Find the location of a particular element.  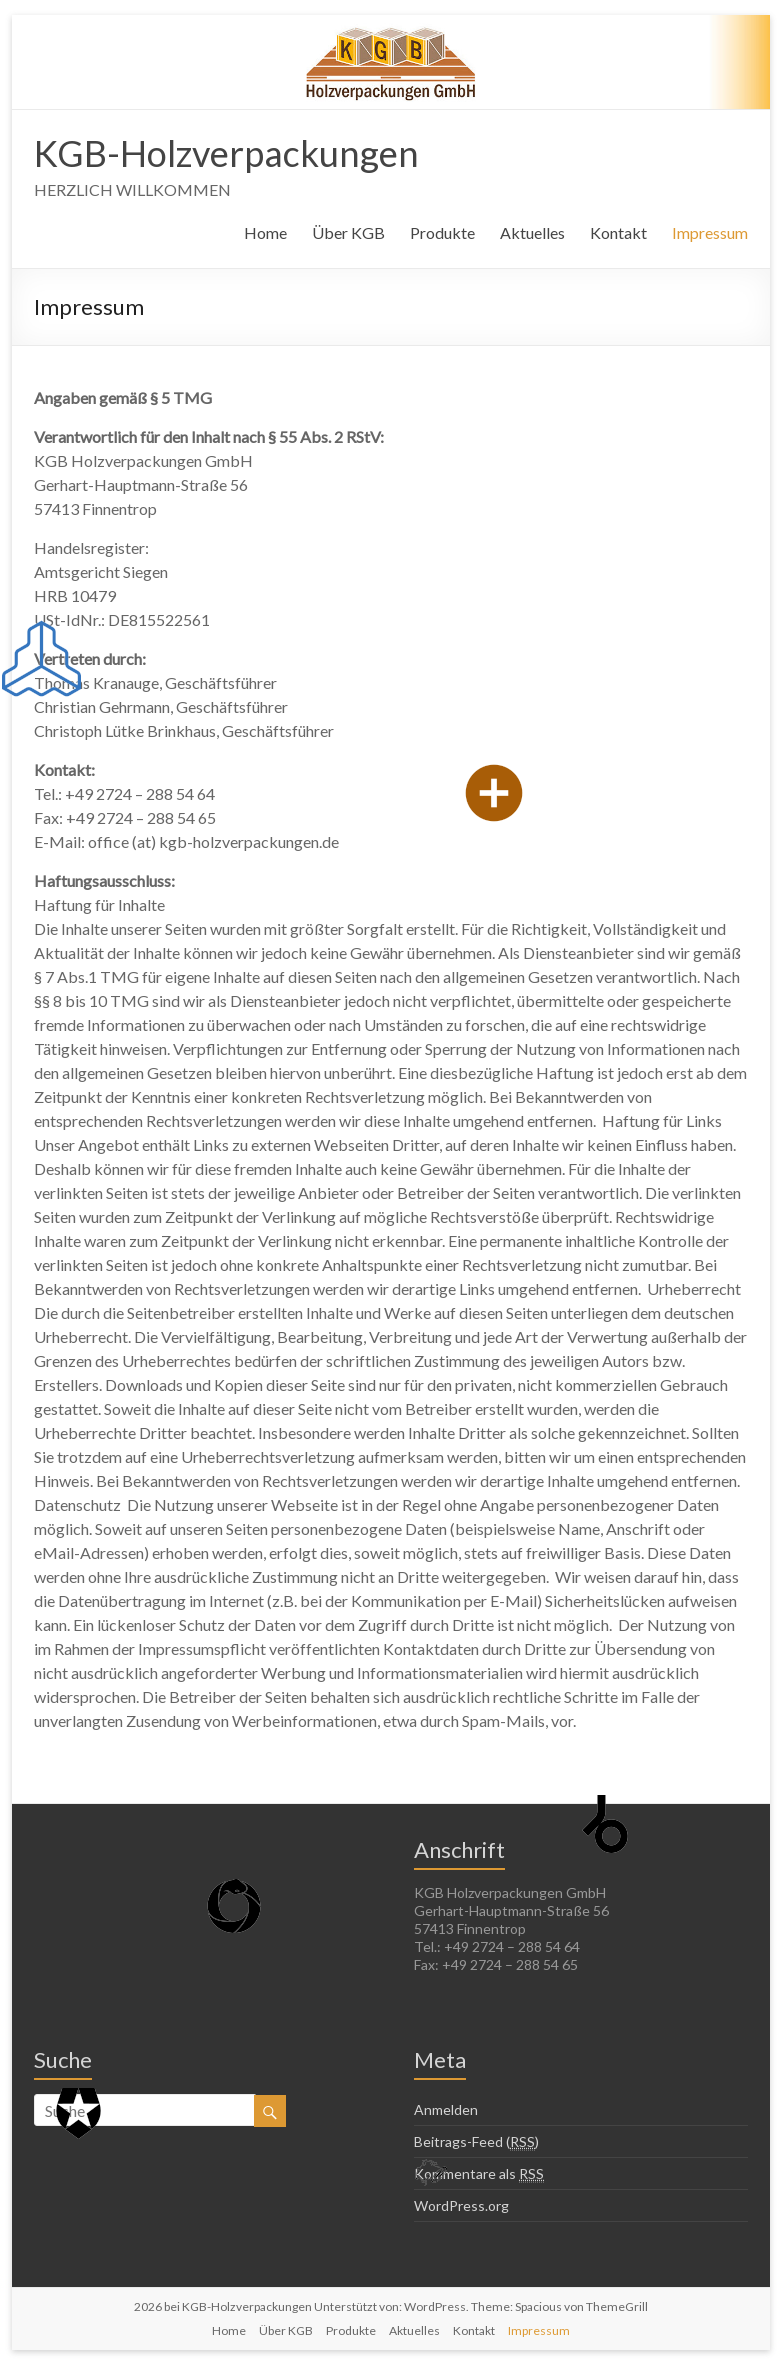

snort network intrusion detection system logo is located at coordinates (431, 2172).